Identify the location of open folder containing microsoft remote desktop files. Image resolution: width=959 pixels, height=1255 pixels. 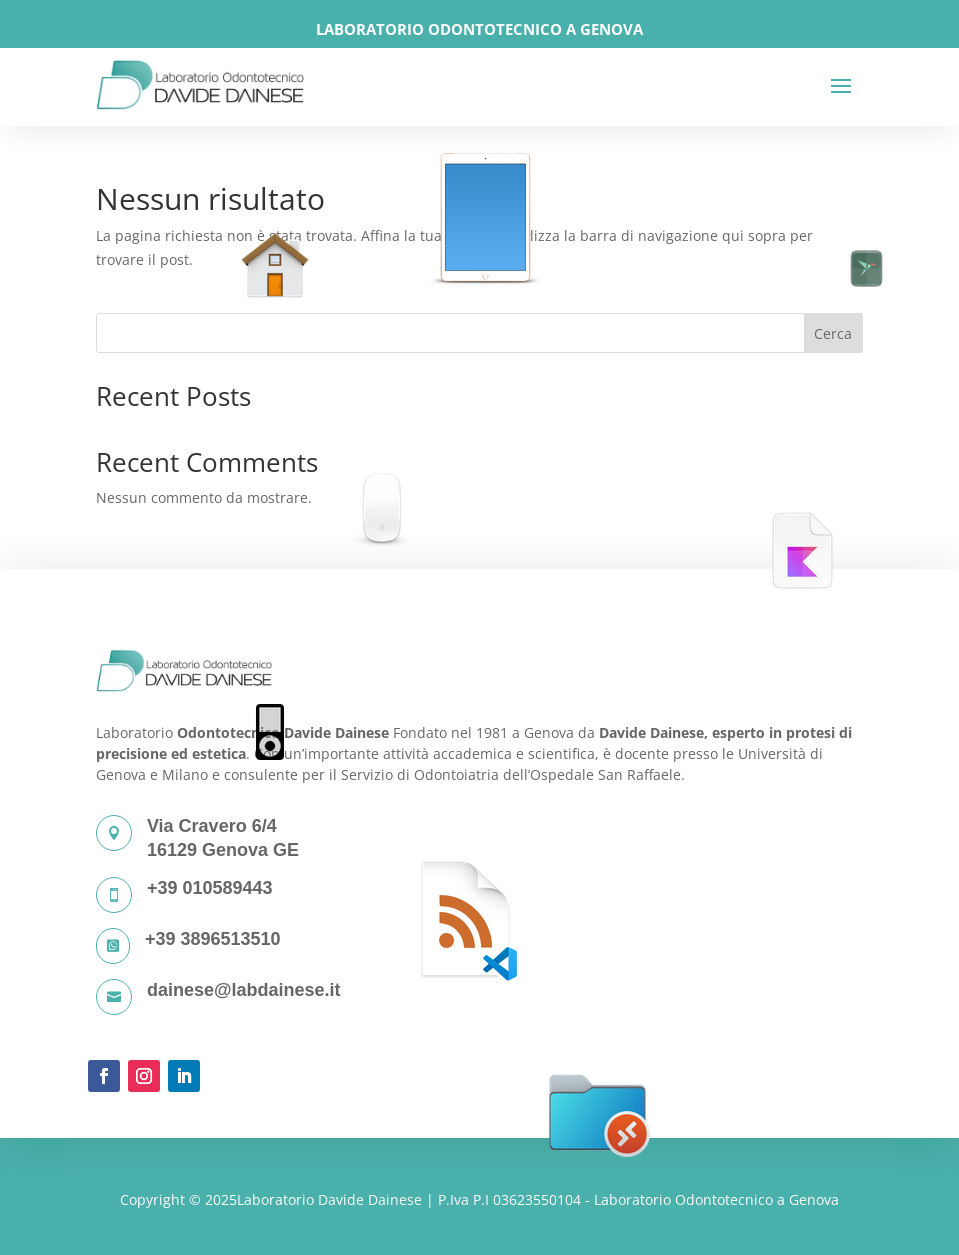
(597, 1115).